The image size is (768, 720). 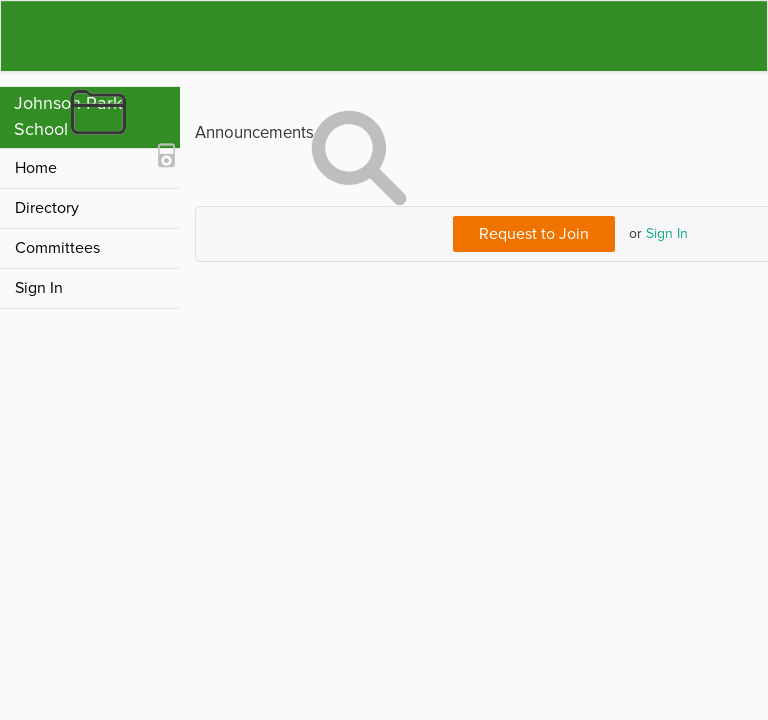 I want to click on open file manager, so click(x=98, y=110).